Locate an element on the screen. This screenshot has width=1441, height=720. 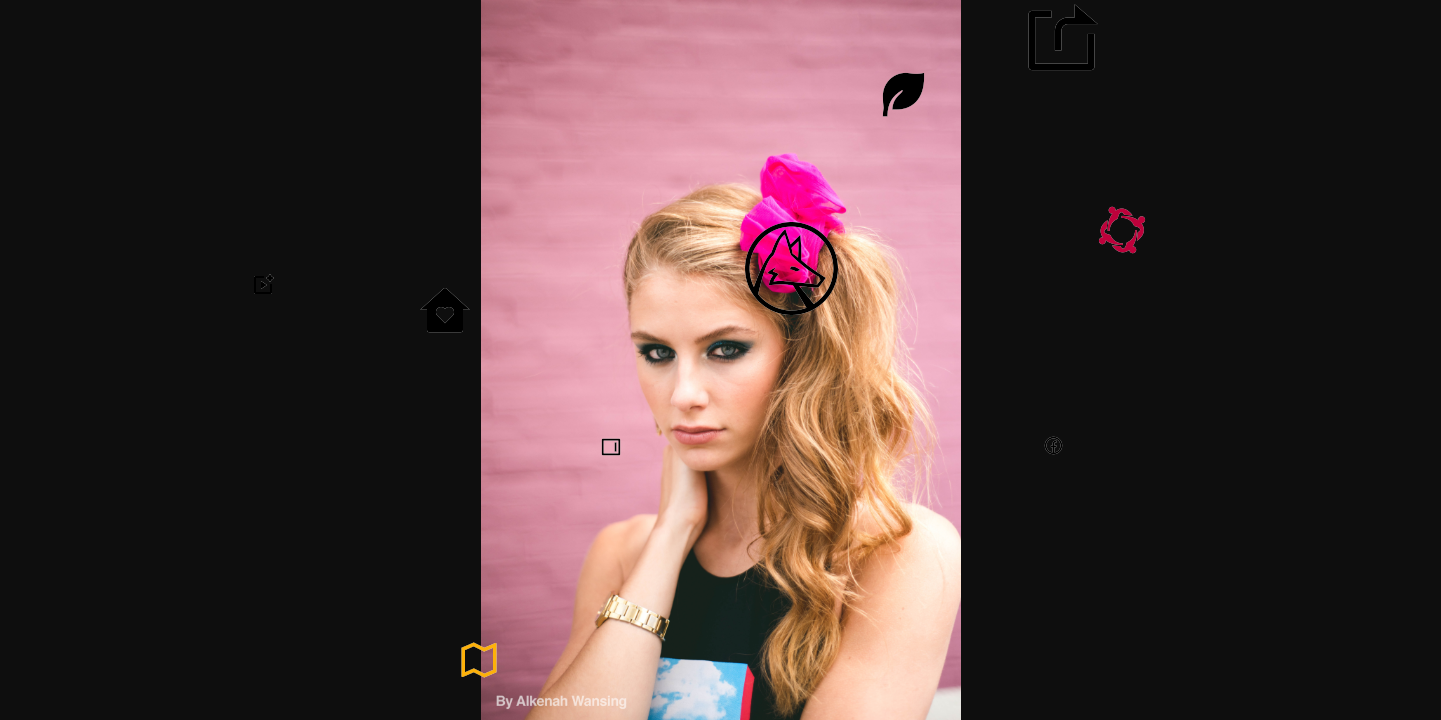
access your favorite or loved home is located at coordinates (445, 312).